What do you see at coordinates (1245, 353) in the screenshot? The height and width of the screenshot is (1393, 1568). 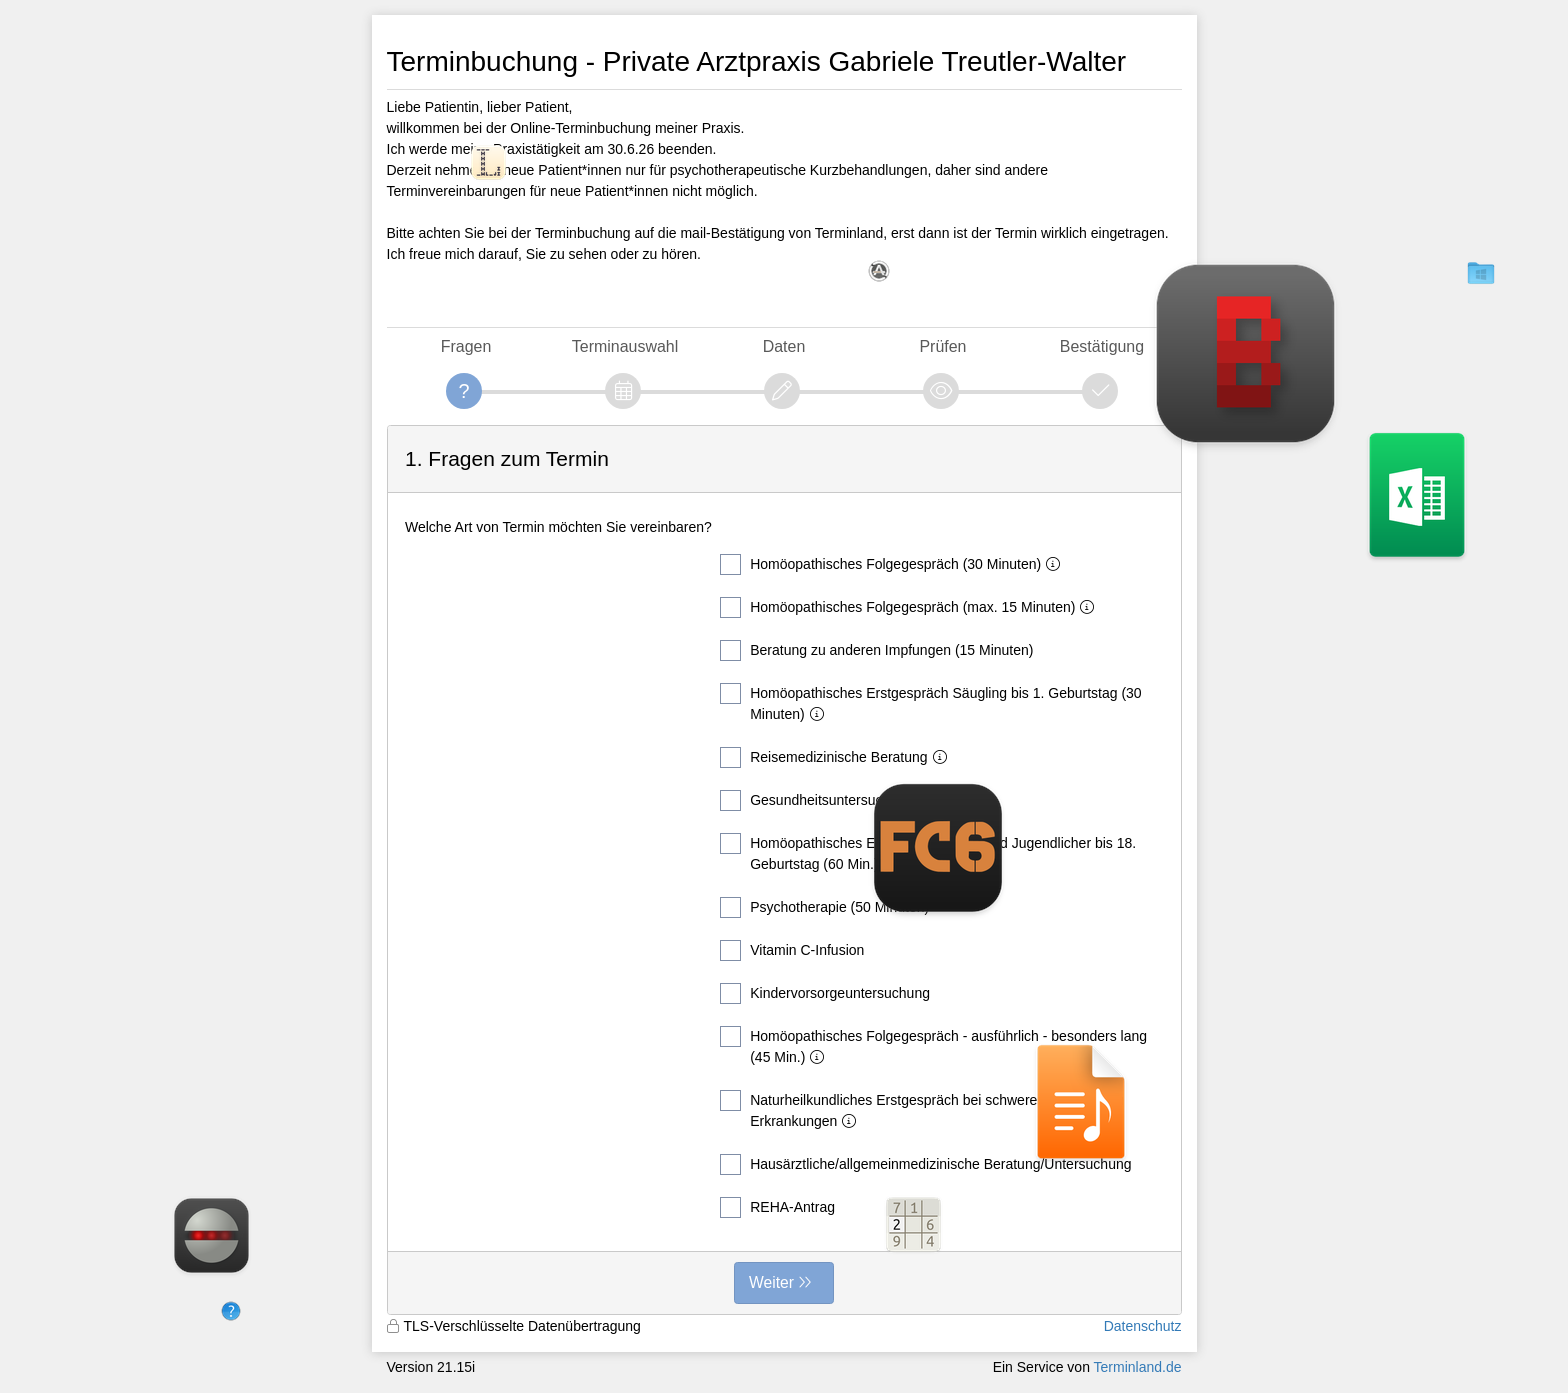 I see `open btop system resource monitor` at bounding box center [1245, 353].